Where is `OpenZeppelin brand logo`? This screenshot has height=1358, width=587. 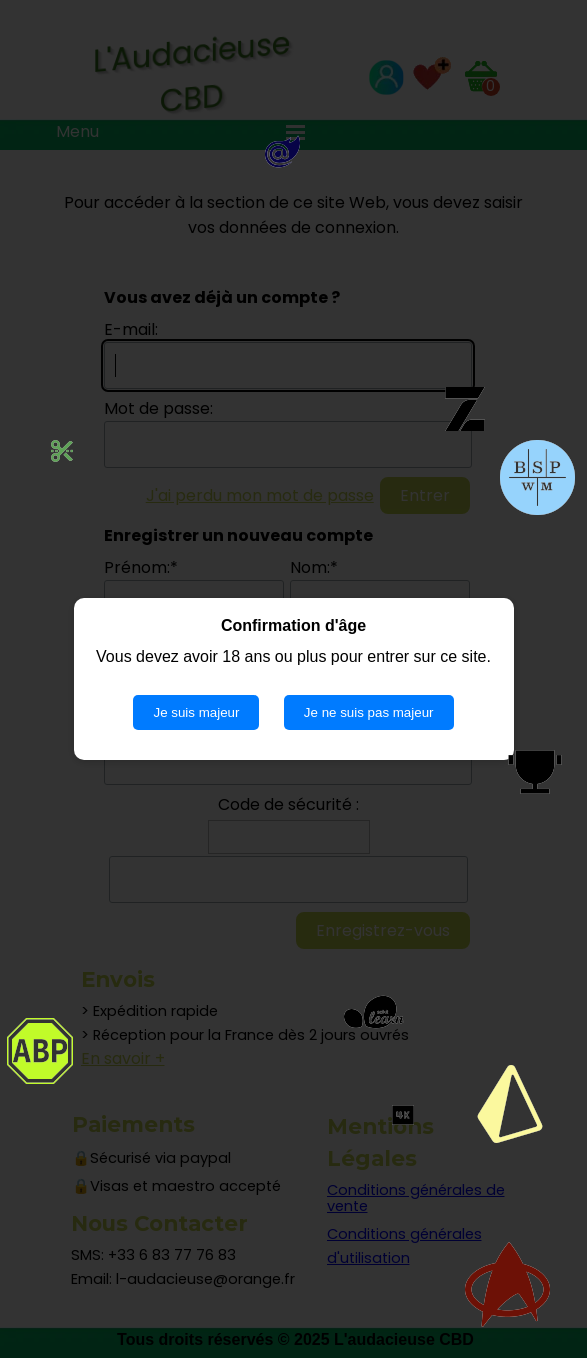 OpenZeppelin brand logo is located at coordinates (465, 409).